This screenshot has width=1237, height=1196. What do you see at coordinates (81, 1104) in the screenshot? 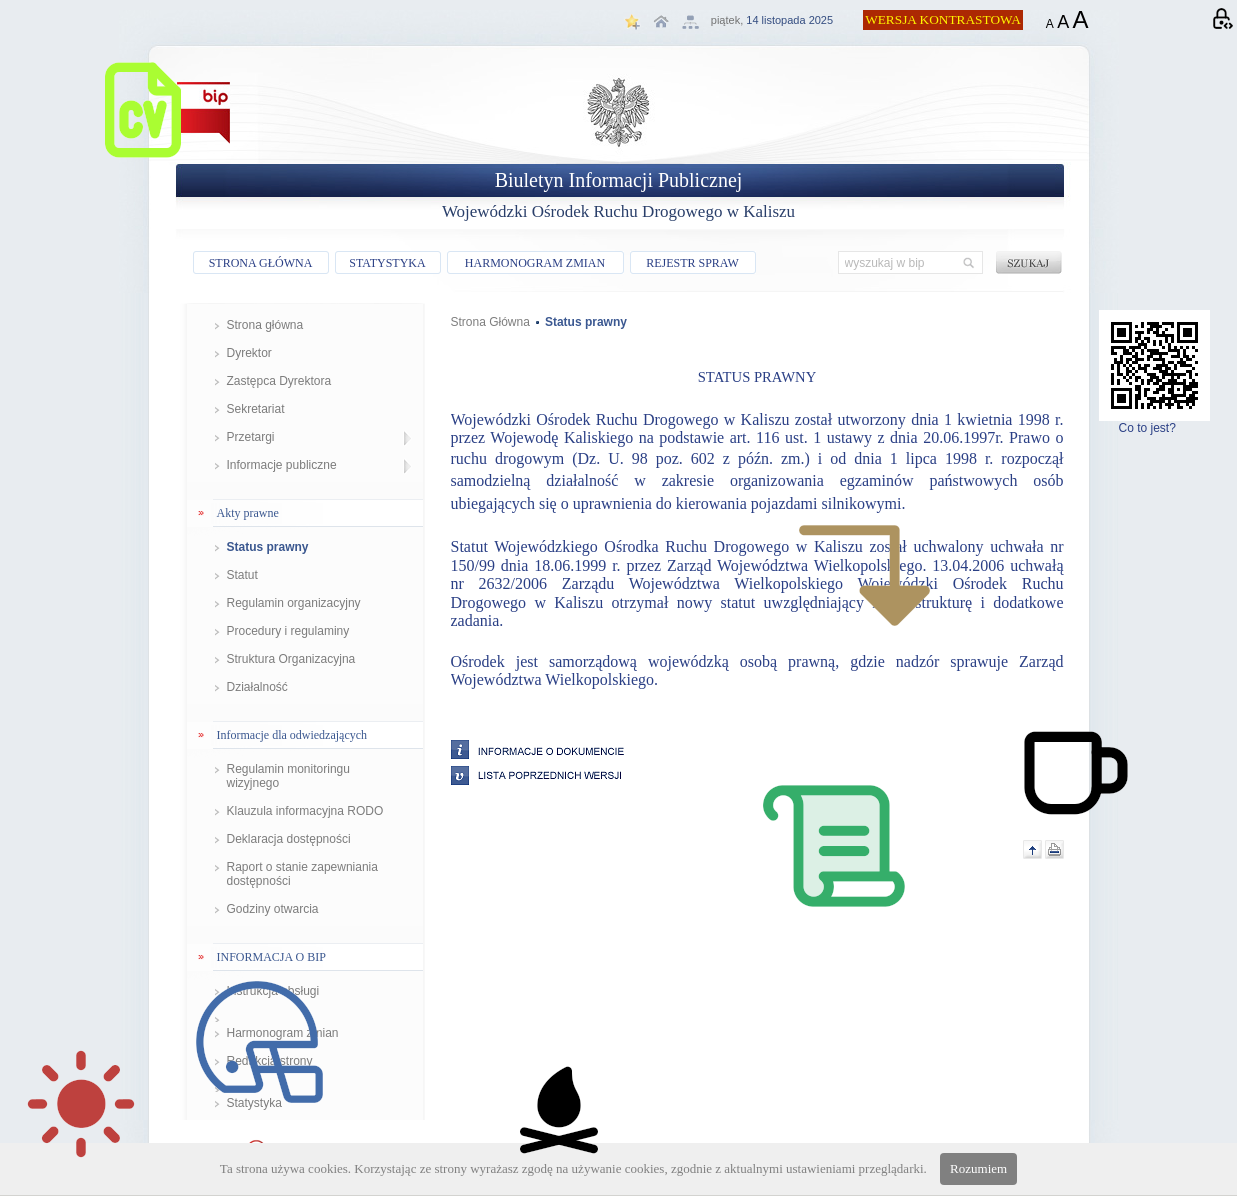
I see `switch to light mode` at bounding box center [81, 1104].